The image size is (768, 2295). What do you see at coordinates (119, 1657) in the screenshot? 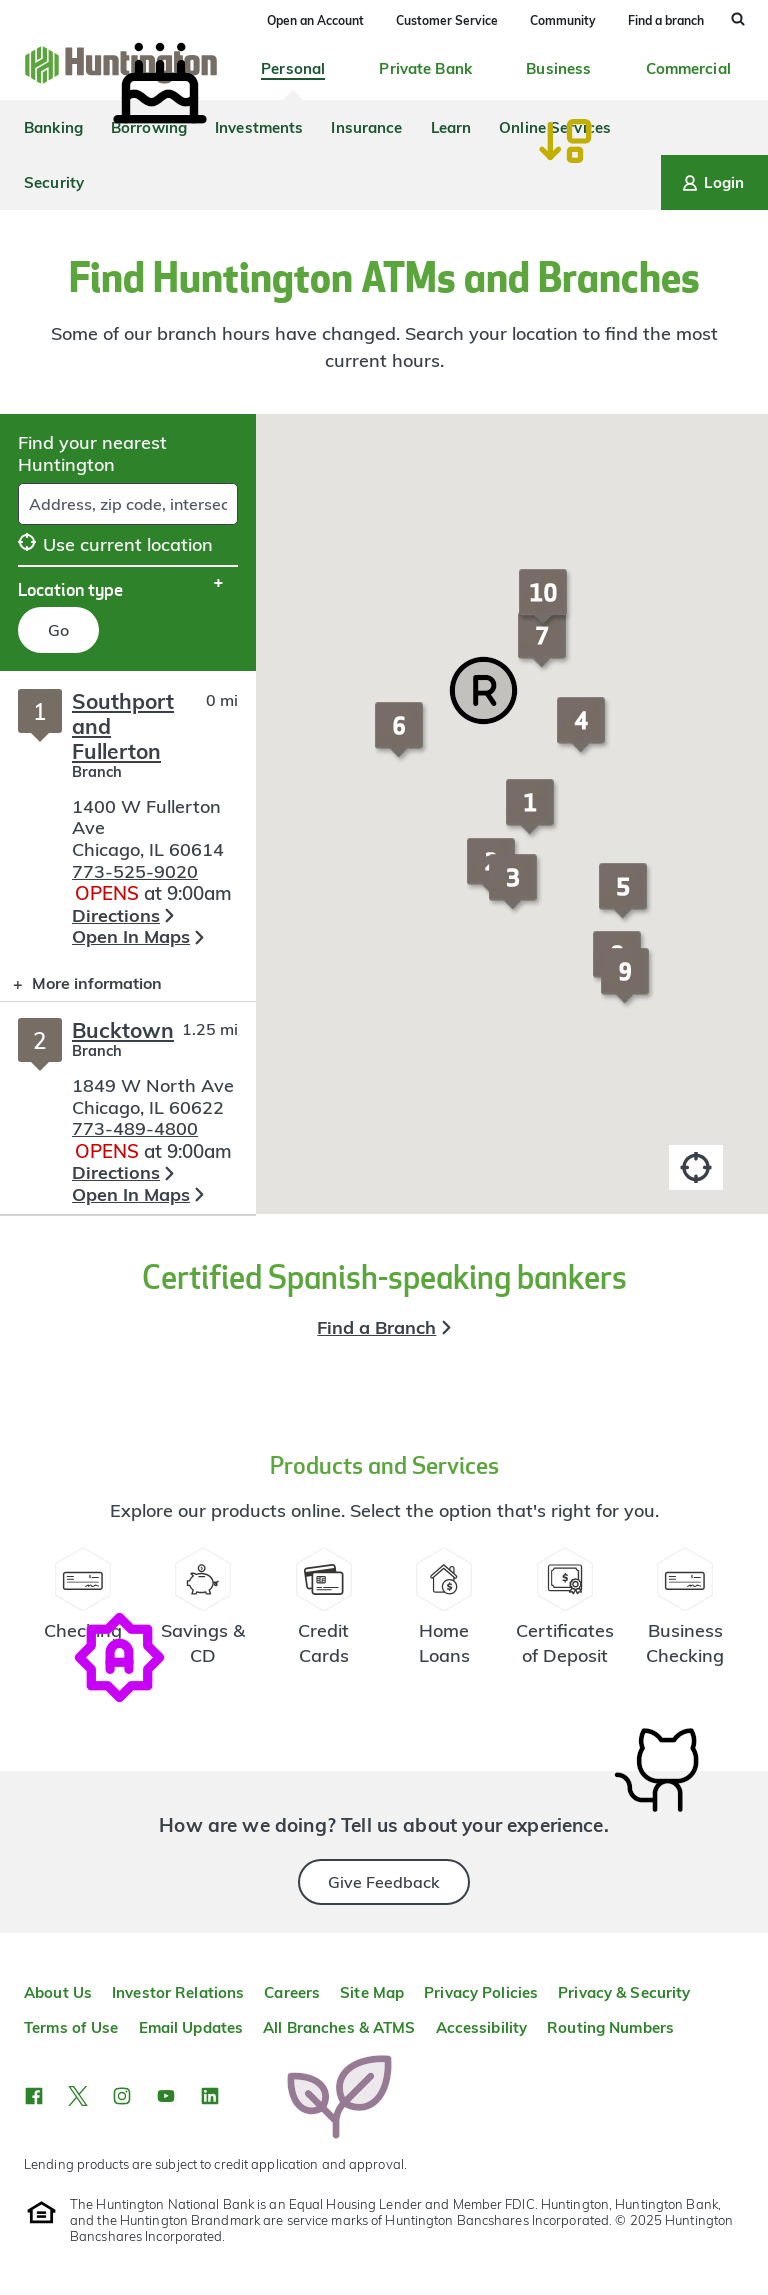
I see `enable automatic brightness adjustment` at bounding box center [119, 1657].